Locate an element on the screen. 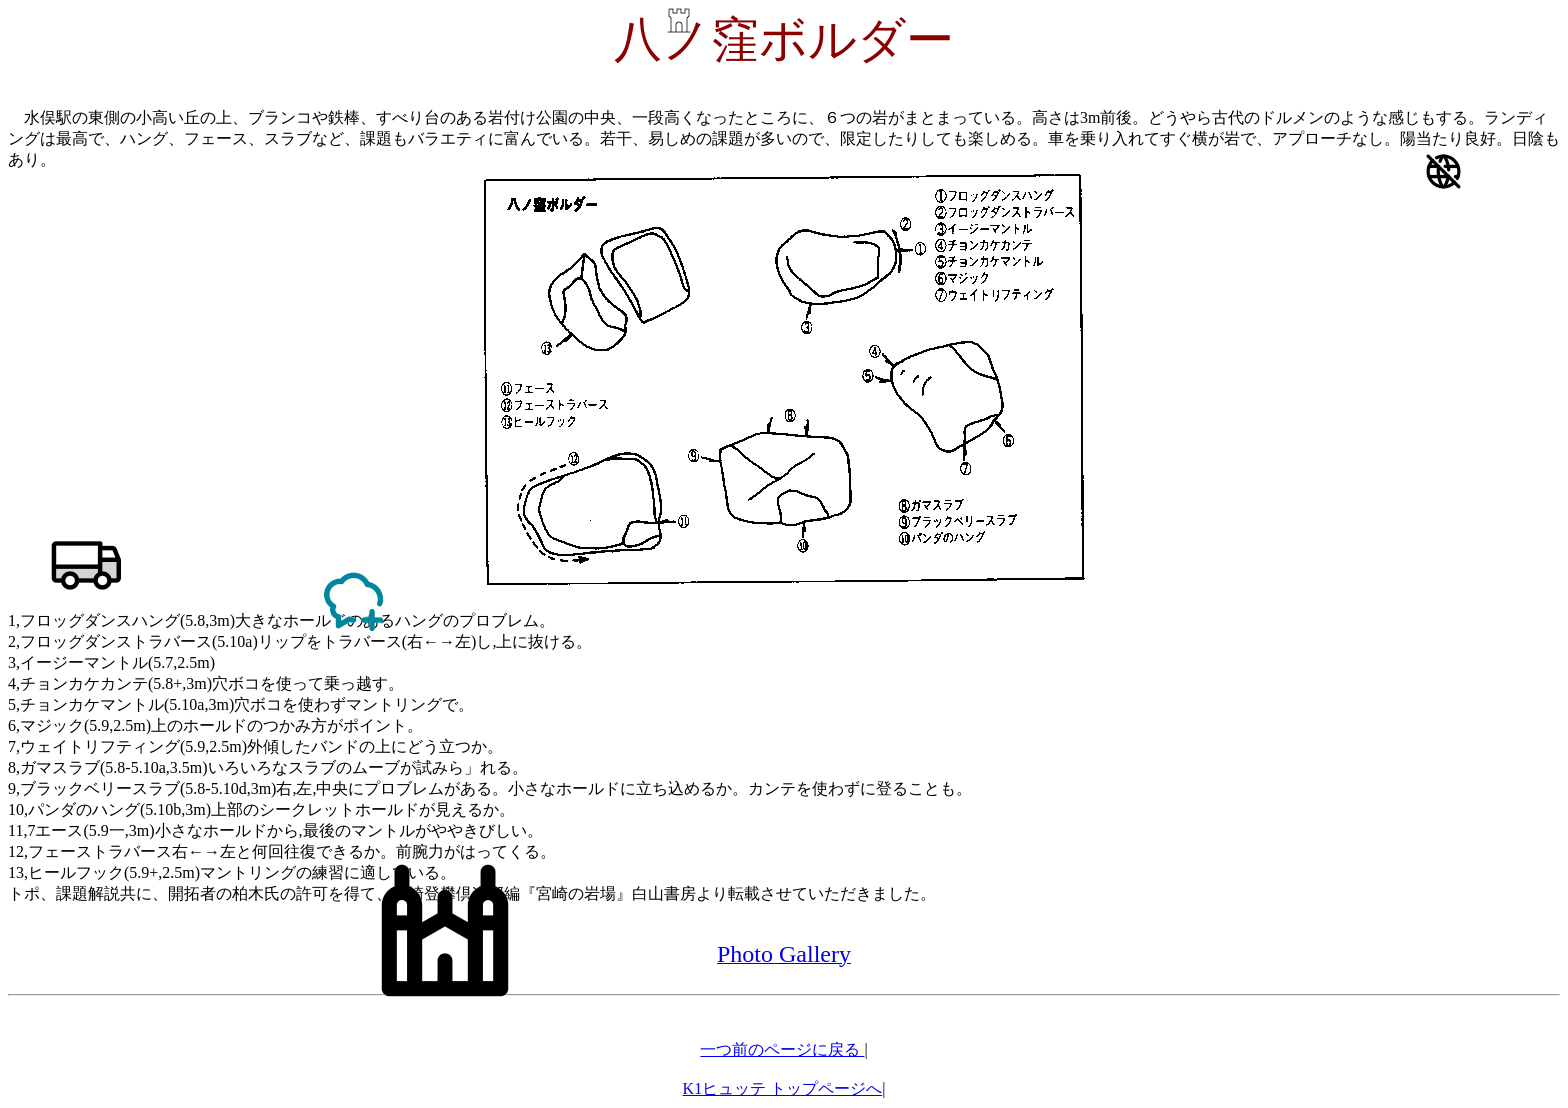 This screenshot has height=1108, width=1568. access castle or fortress-themed content is located at coordinates (679, 20).